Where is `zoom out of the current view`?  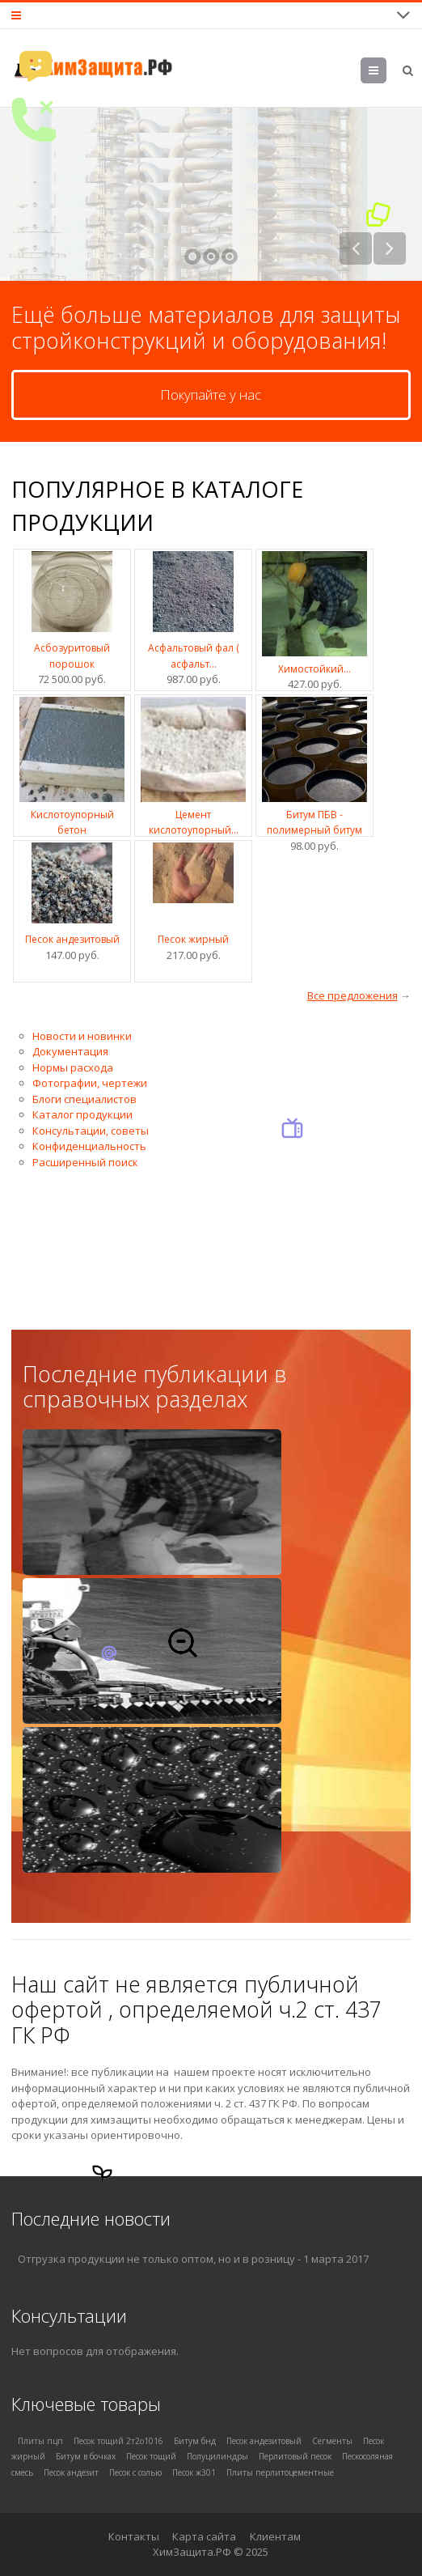
zoom out of the current view is located at coordinates (183, 1643).